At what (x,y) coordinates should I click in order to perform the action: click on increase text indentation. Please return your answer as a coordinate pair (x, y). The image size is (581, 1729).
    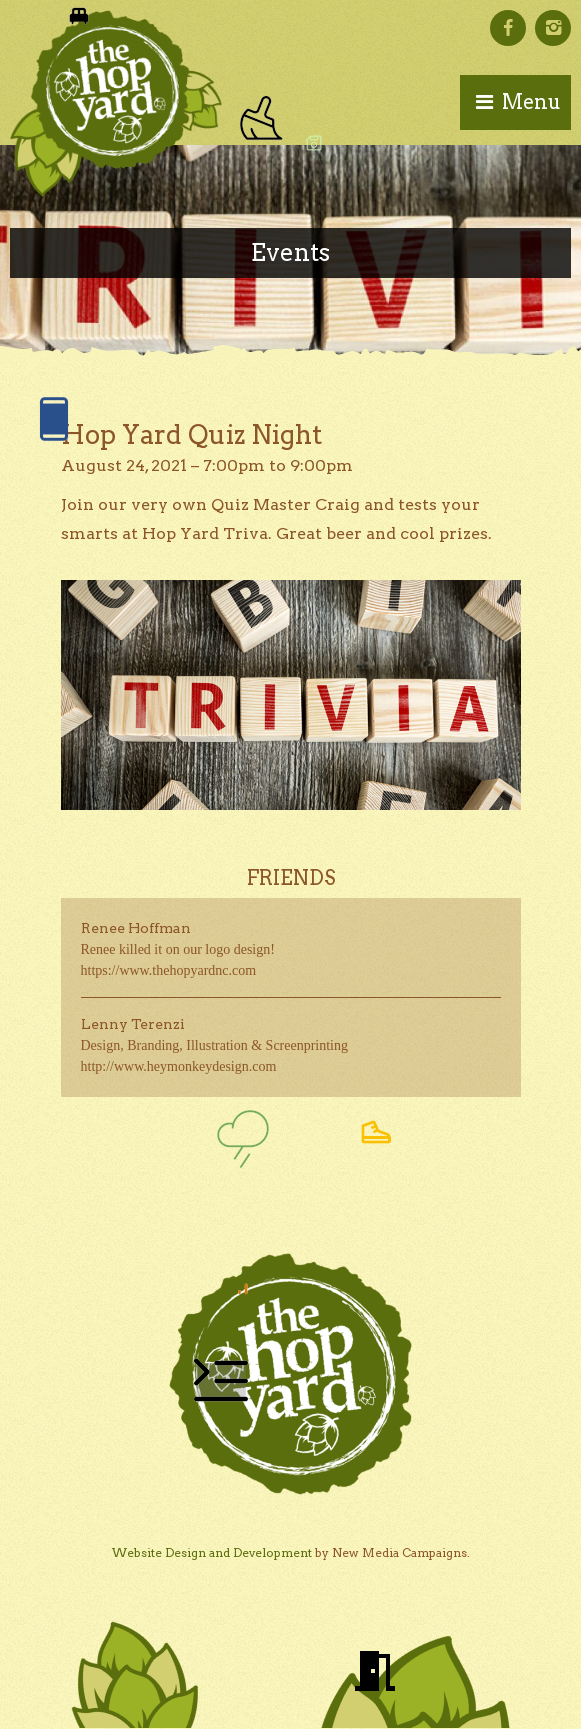
    Looking at the image, I should click on (221, 1381).